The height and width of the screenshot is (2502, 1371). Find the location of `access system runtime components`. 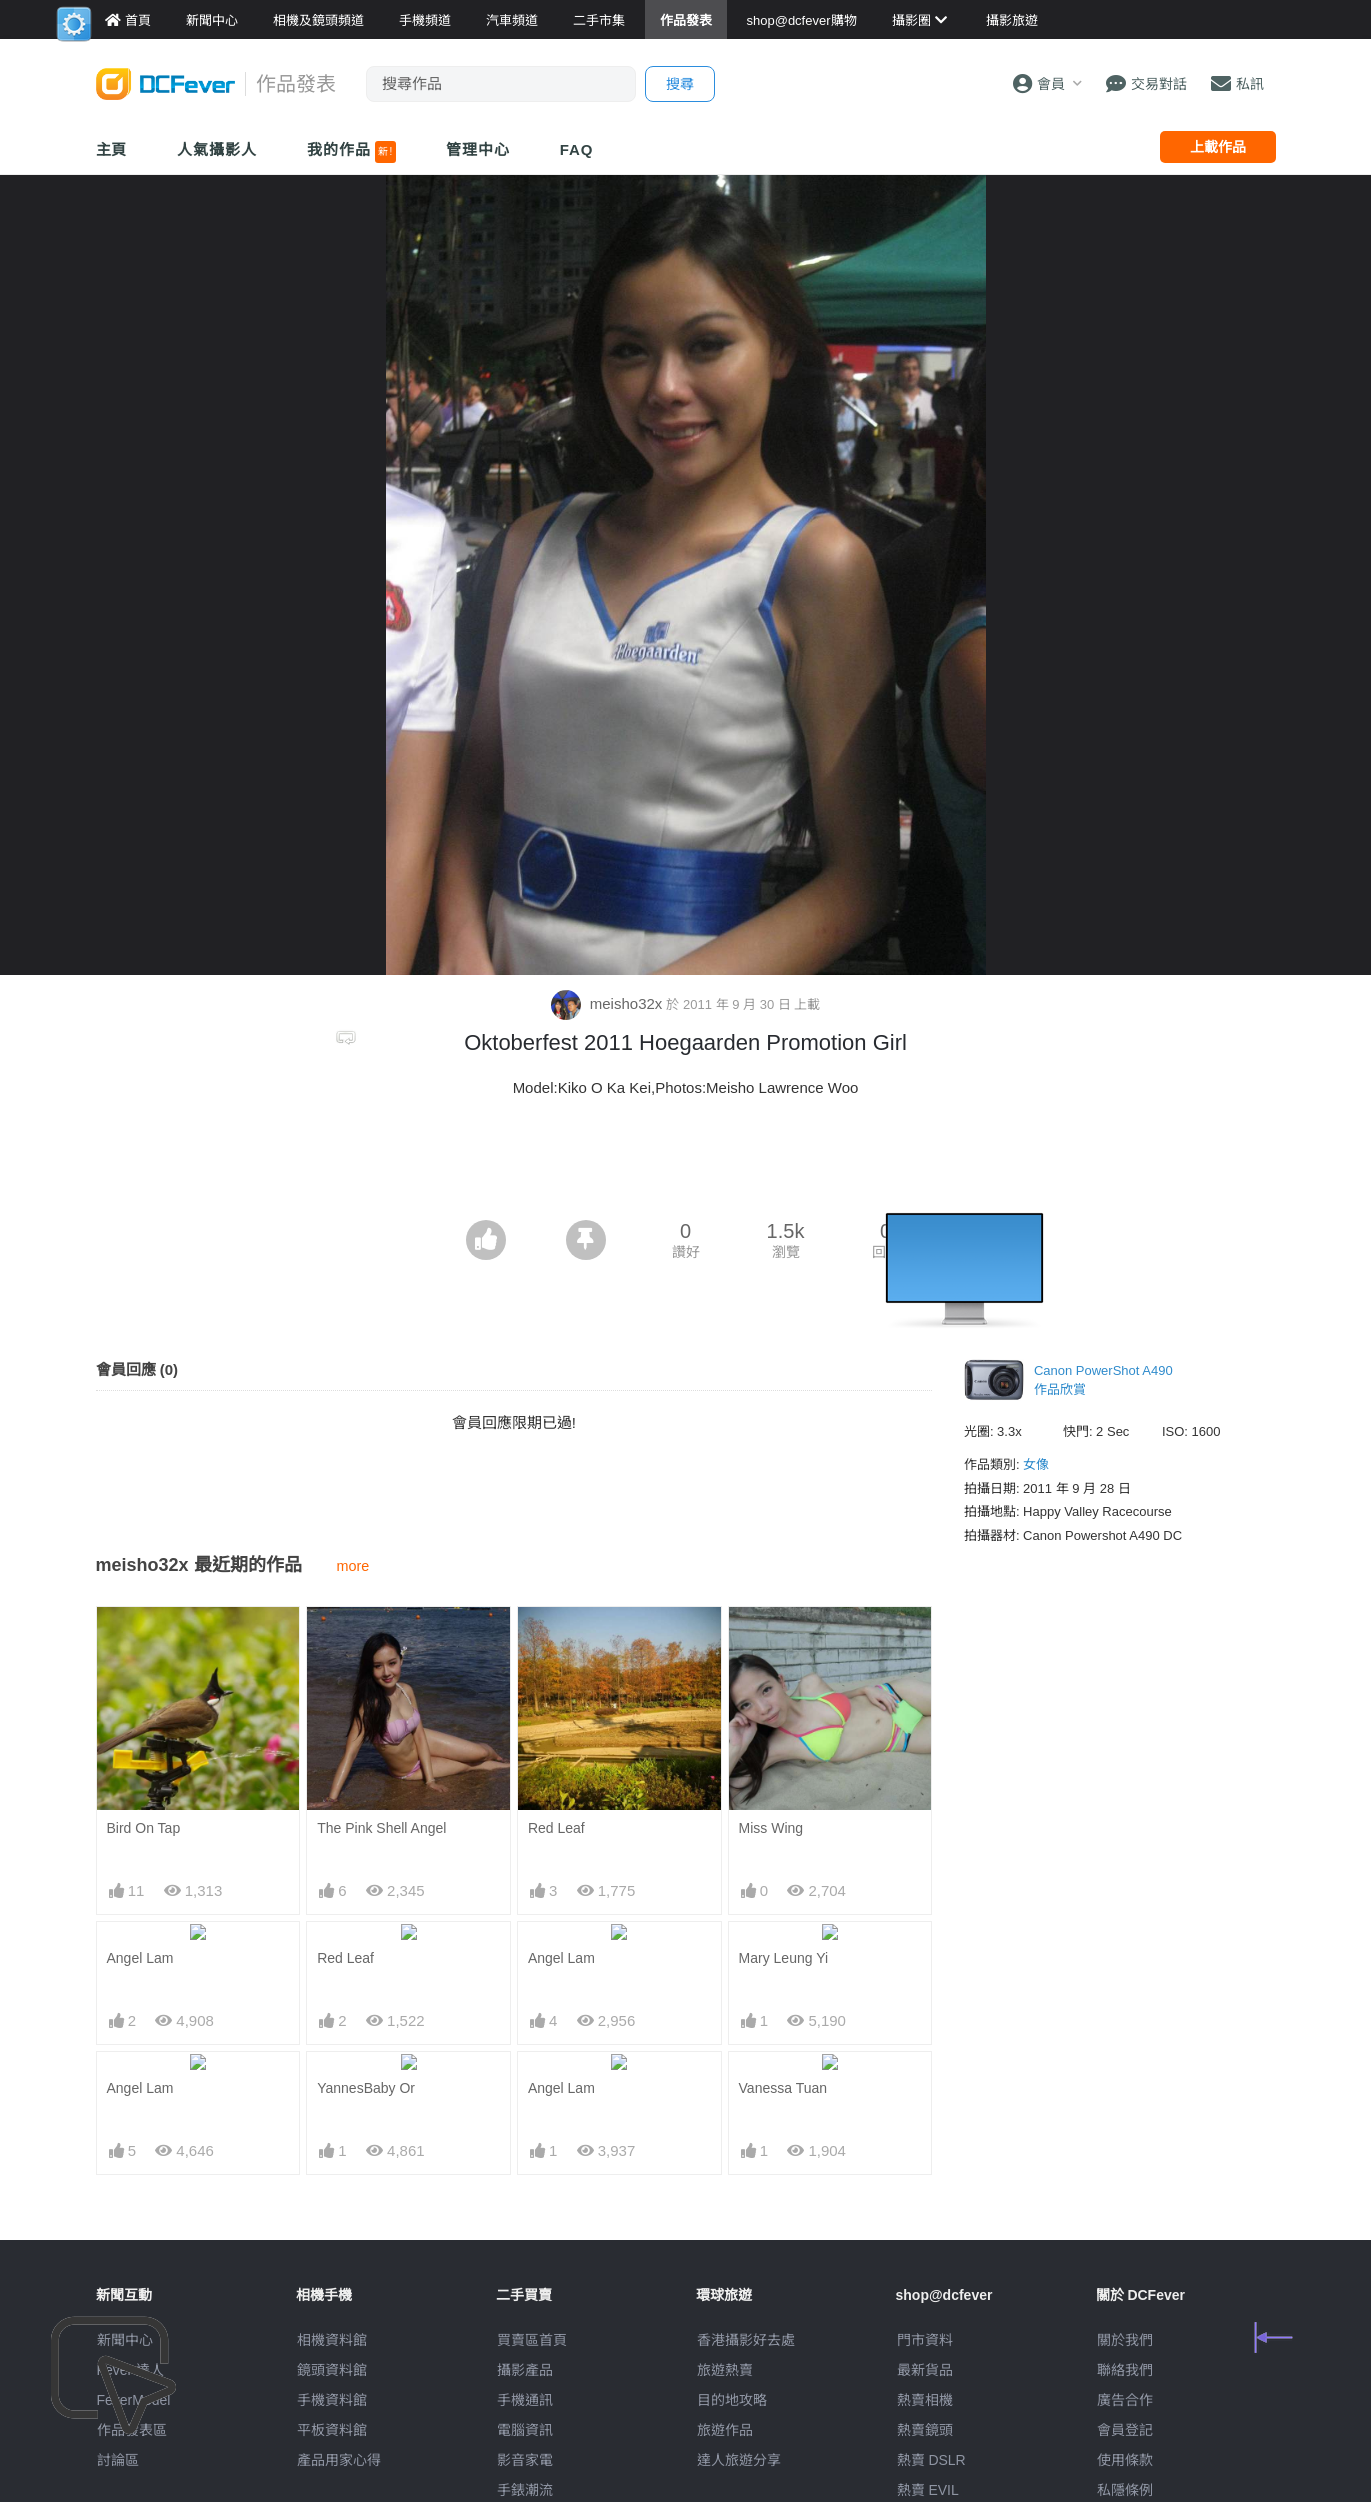

access system runtime components is located at coordinates (74, 24).